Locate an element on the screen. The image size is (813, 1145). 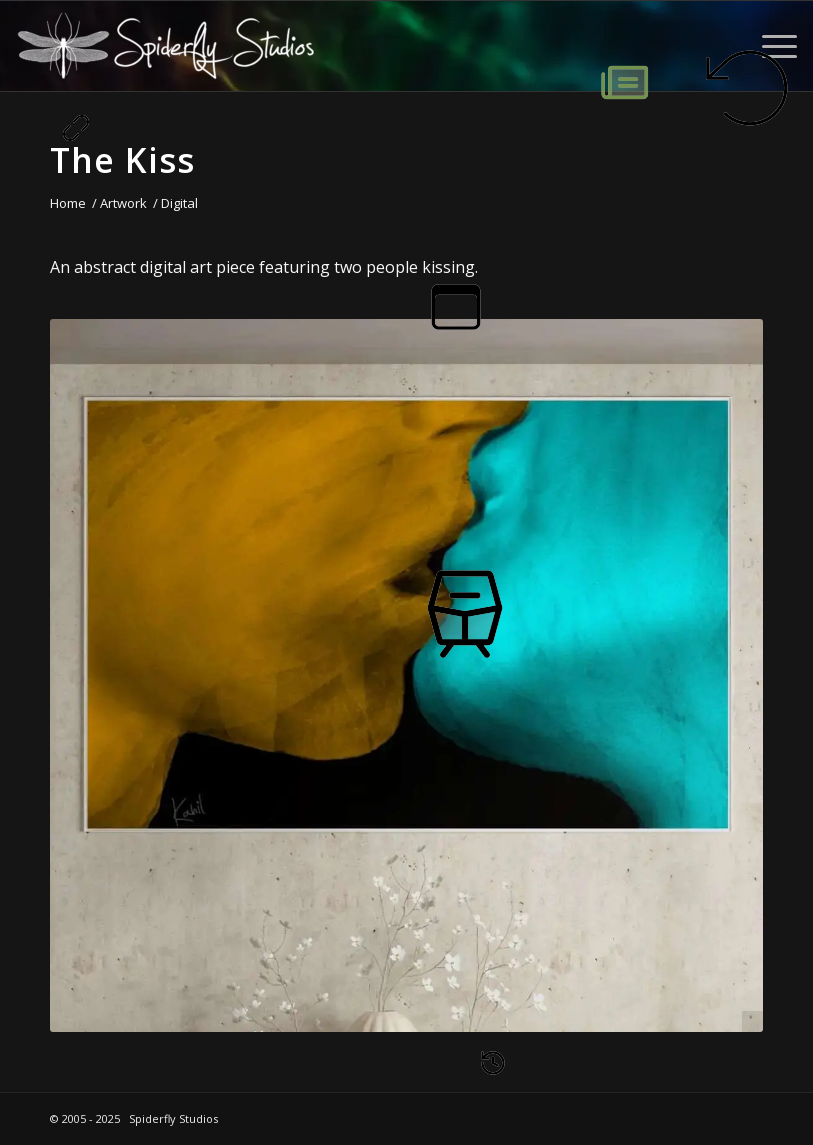
view regional train schedules is located at coordinates (465, 611).